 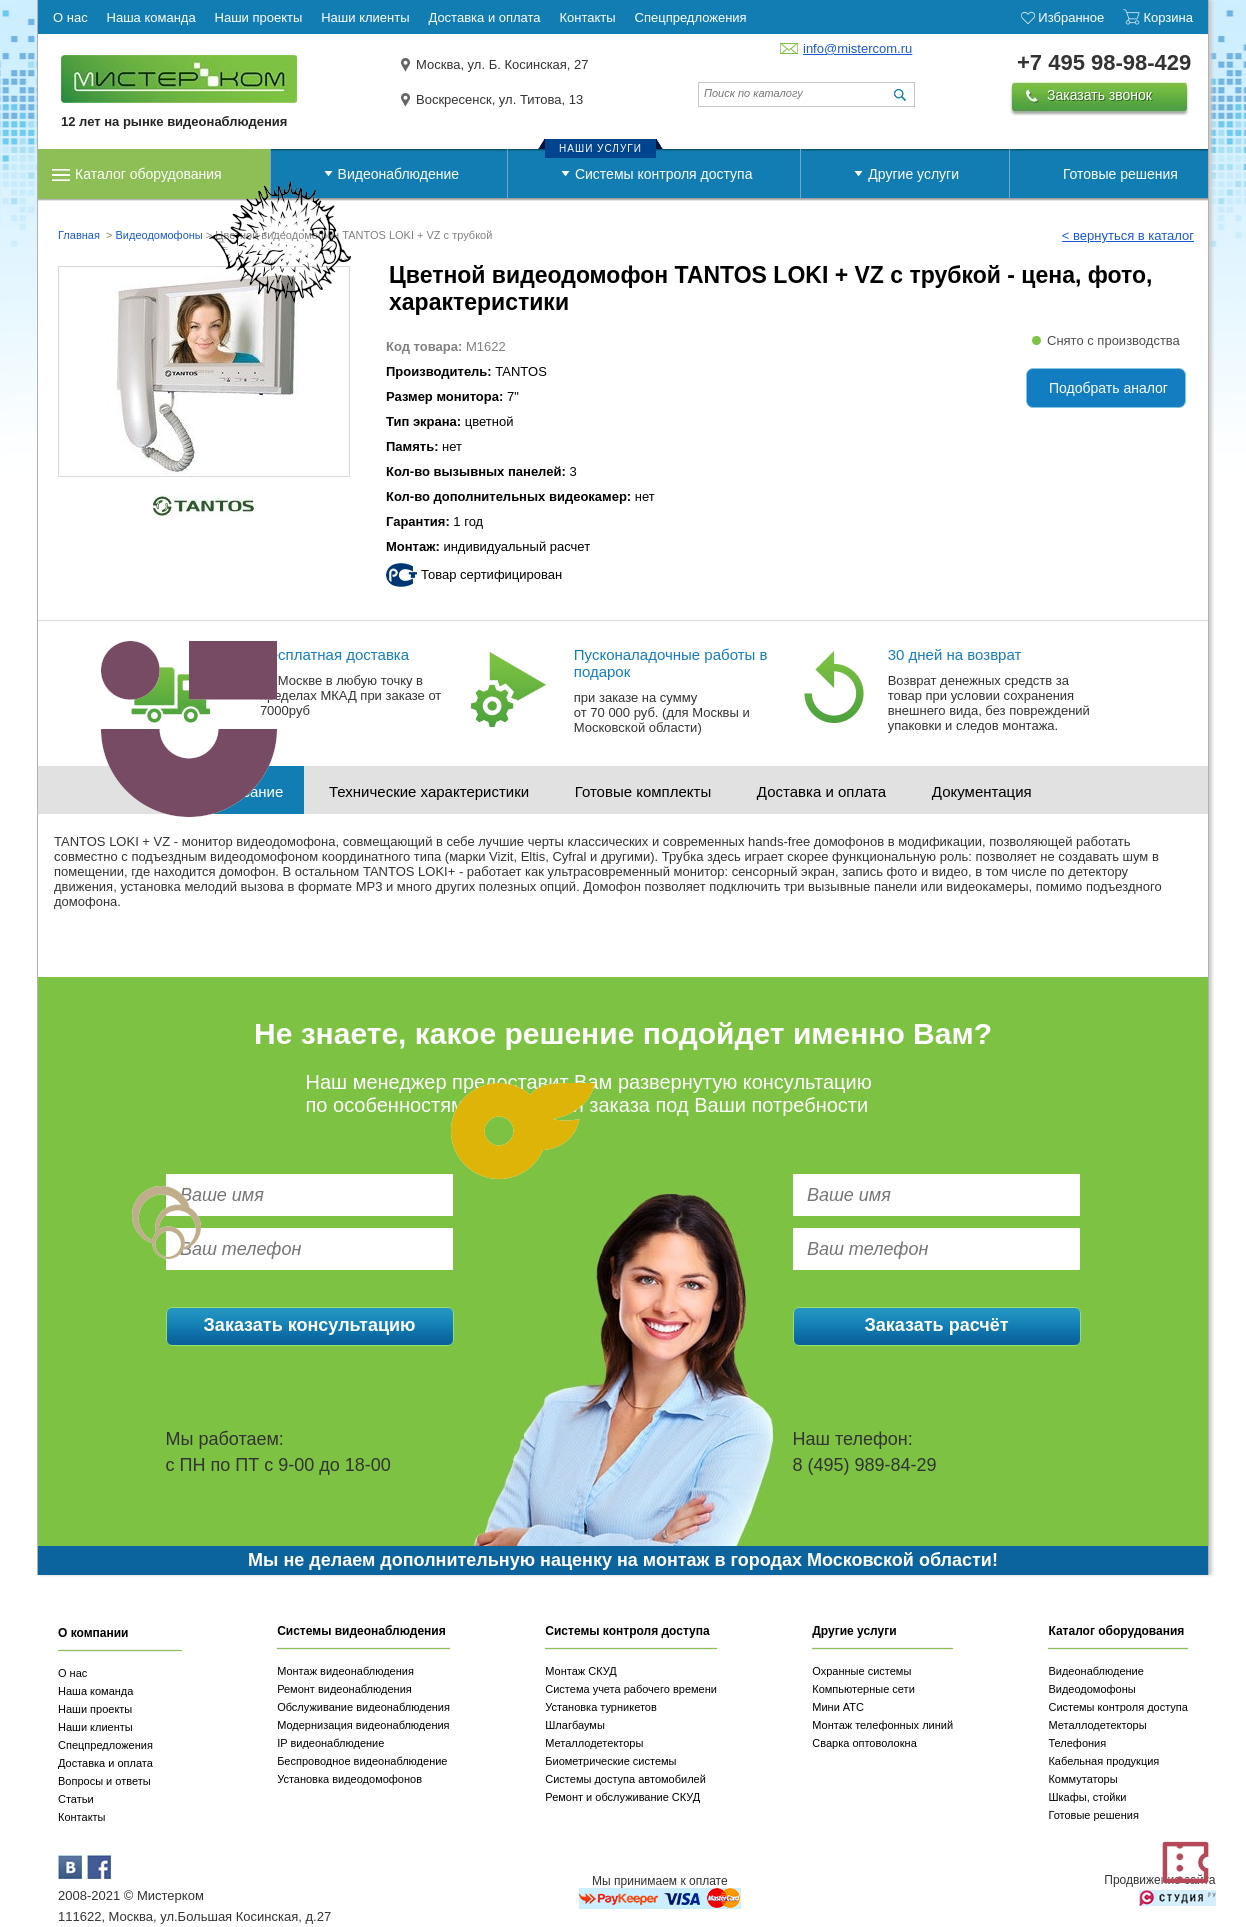 I want to click on OCLC company logo, so click(x=166, y=1222).